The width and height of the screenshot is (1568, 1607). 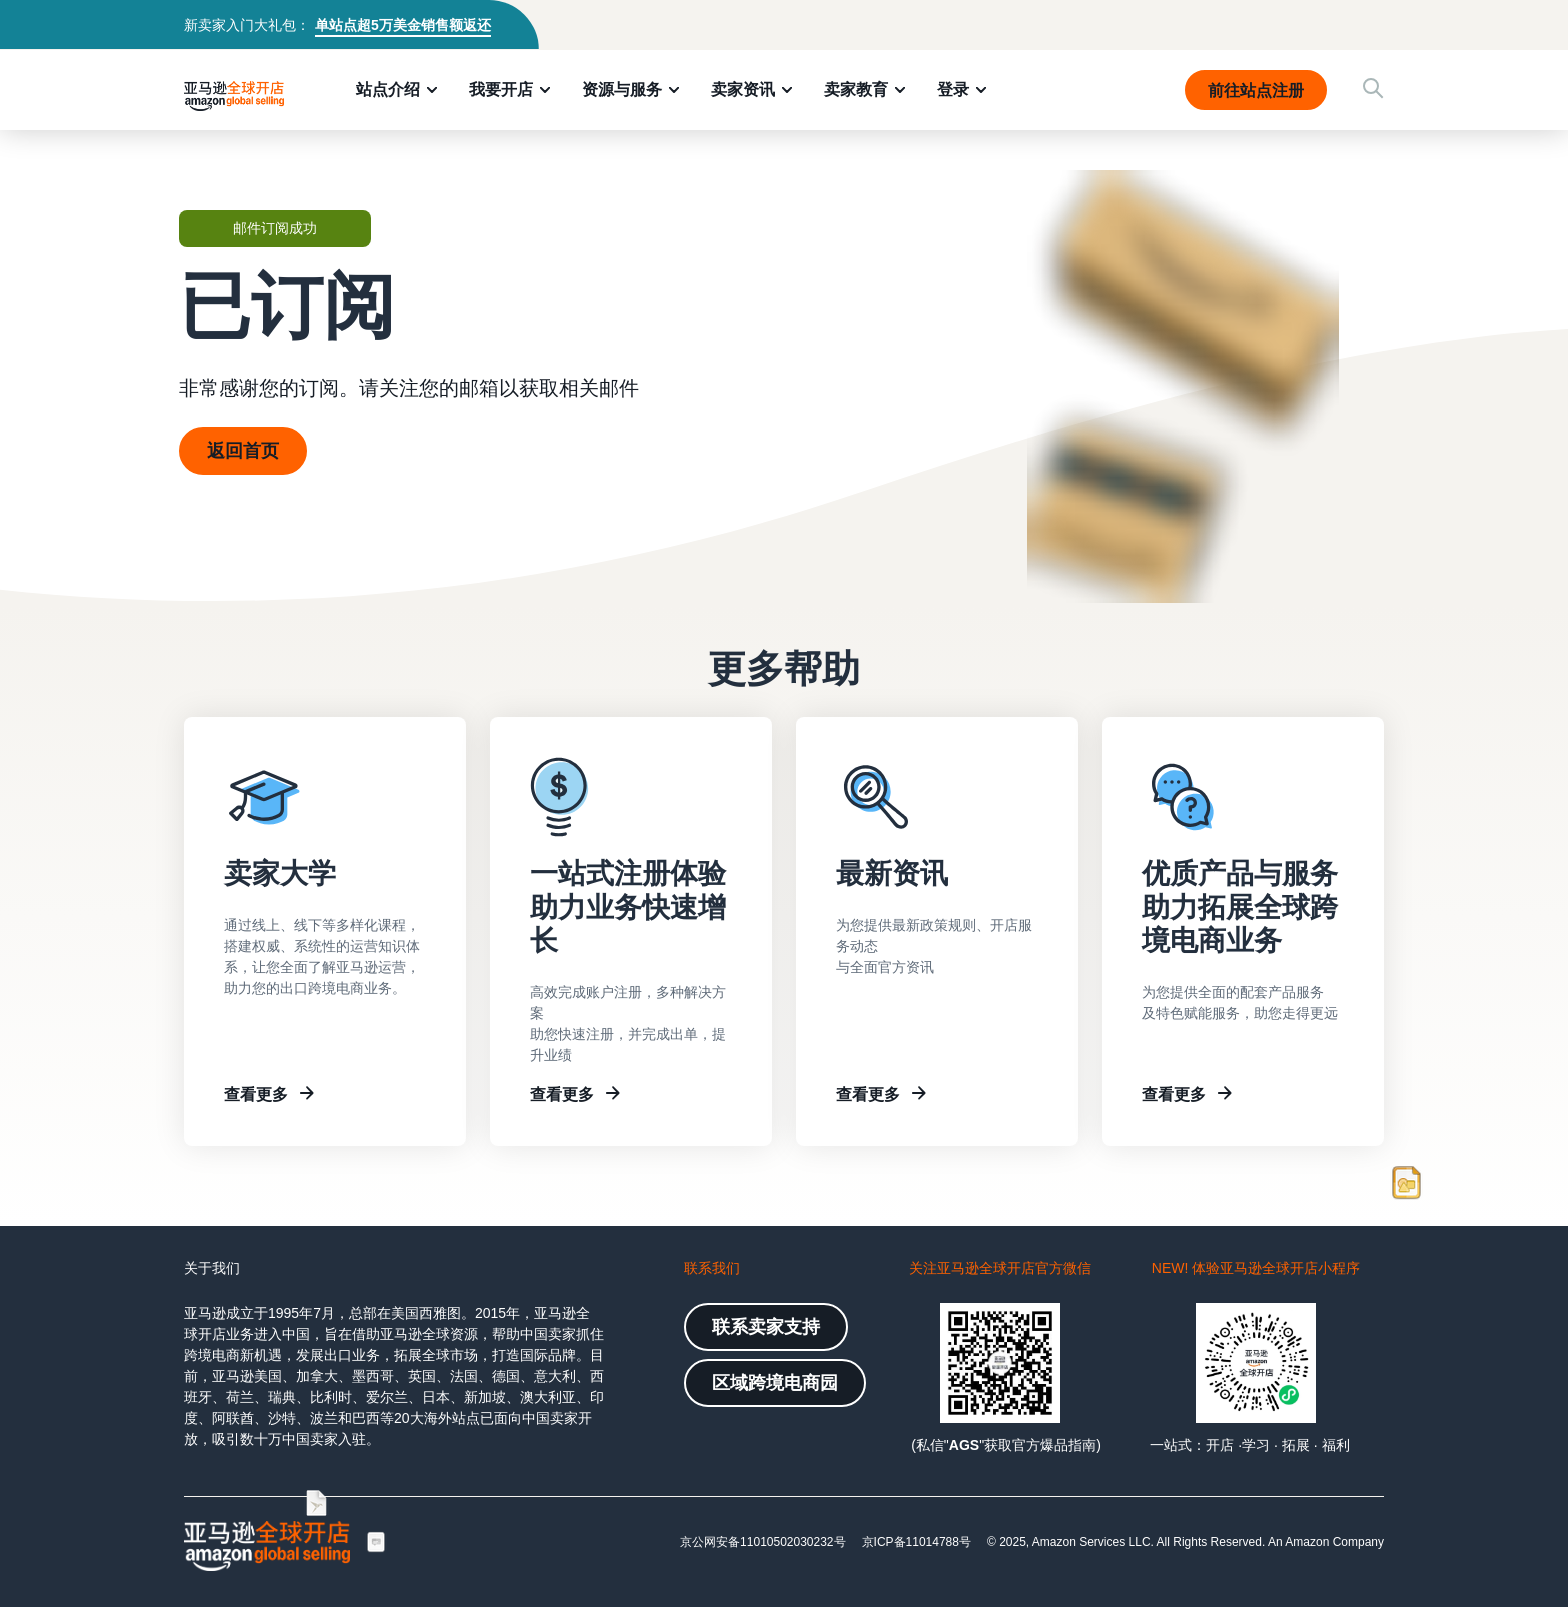 What do you see at coordinates (1406, 1182) in the screenshot?
I see `open a graphics template file` at bounding box center [1406, 1182].